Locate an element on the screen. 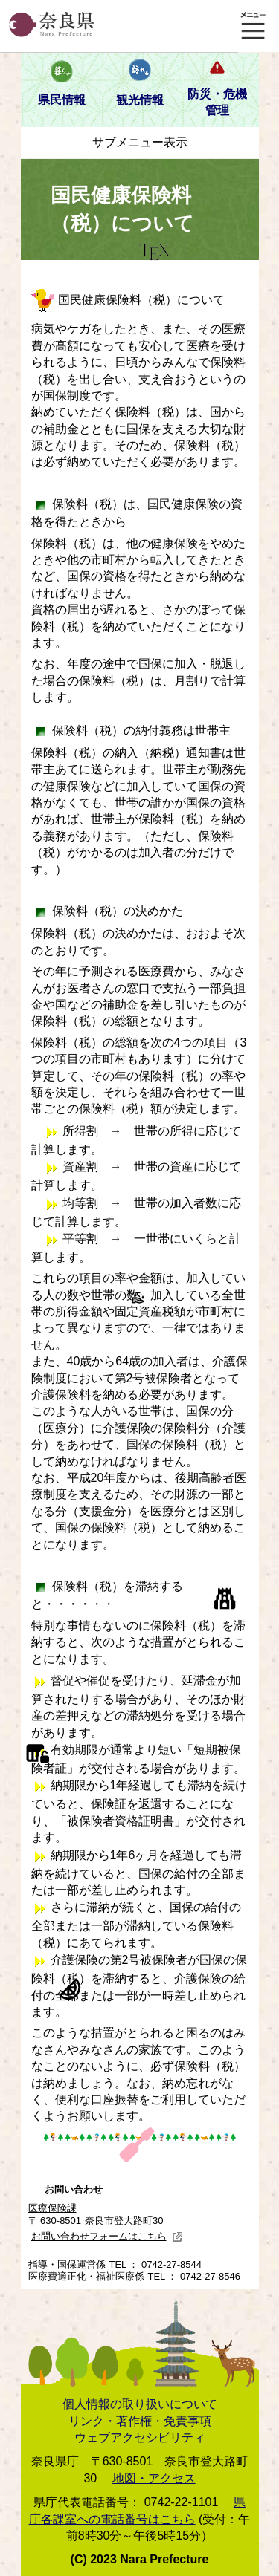 The height and width of the screenshot is (2576, 279). access settings or configuration options is located at coordinates (137, 2144).